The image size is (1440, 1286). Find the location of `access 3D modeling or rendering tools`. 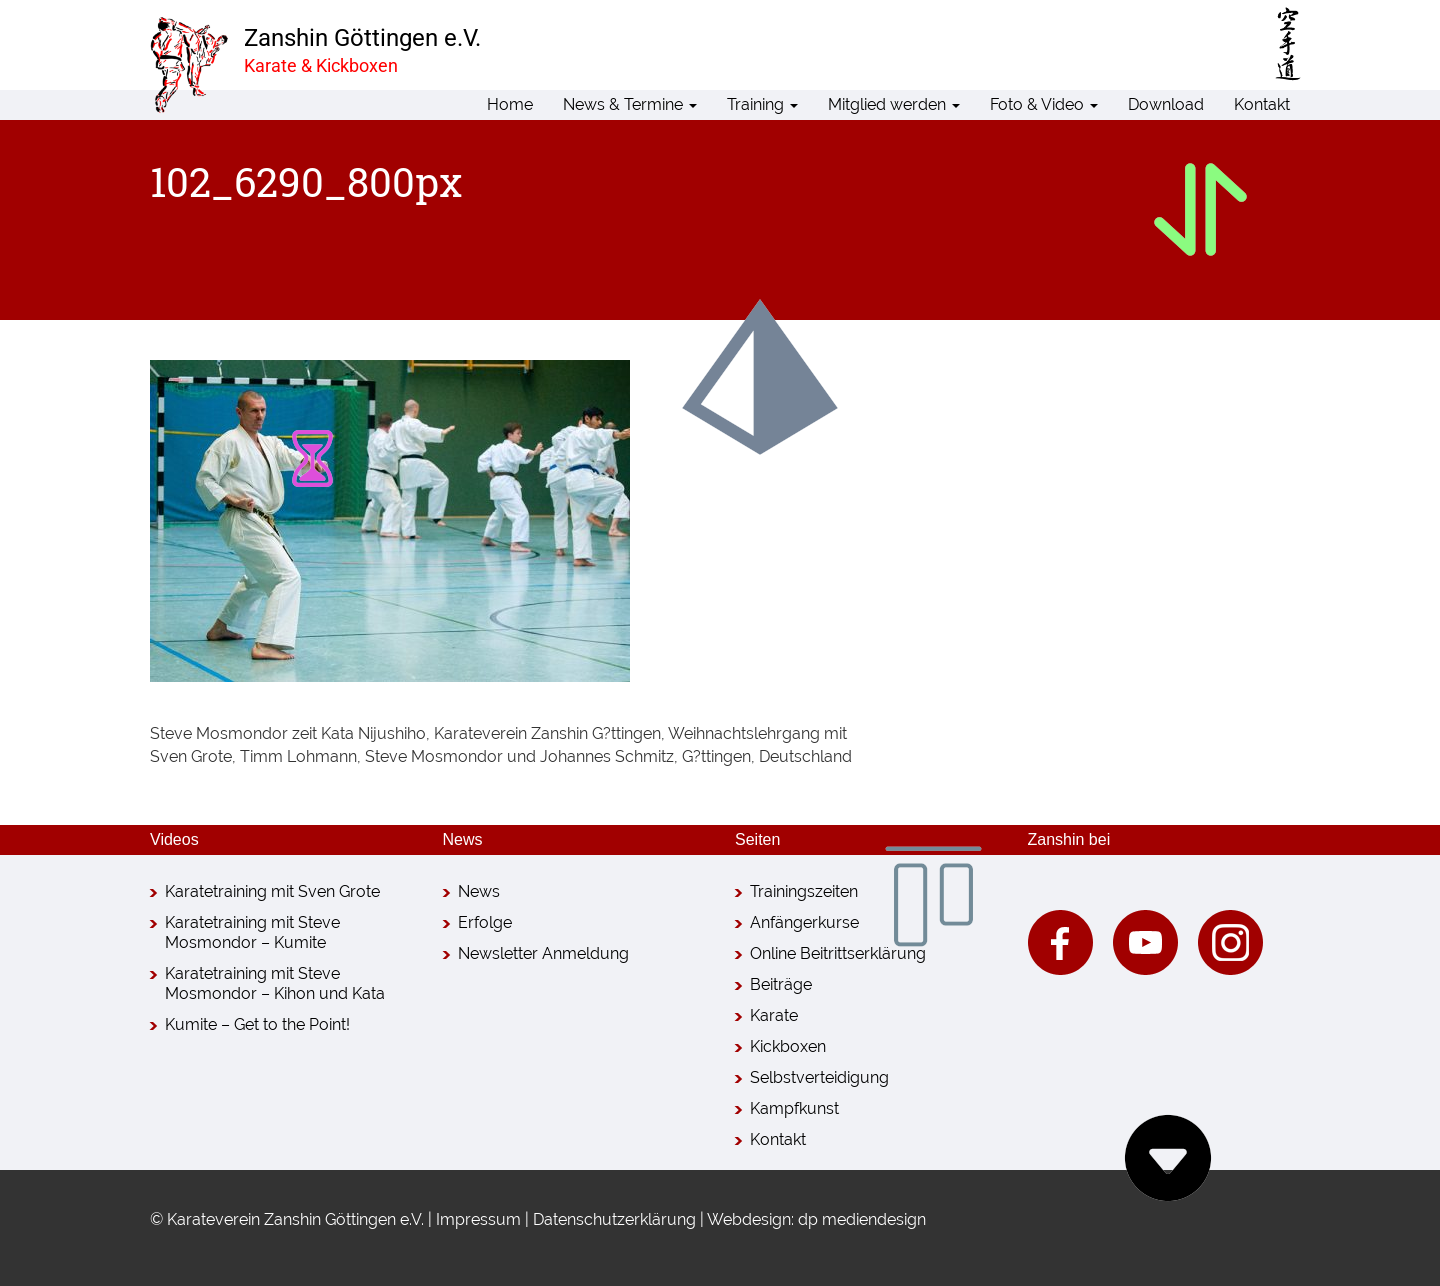

access 3D modeling or rendering tools is located at coordinates (760, 377).